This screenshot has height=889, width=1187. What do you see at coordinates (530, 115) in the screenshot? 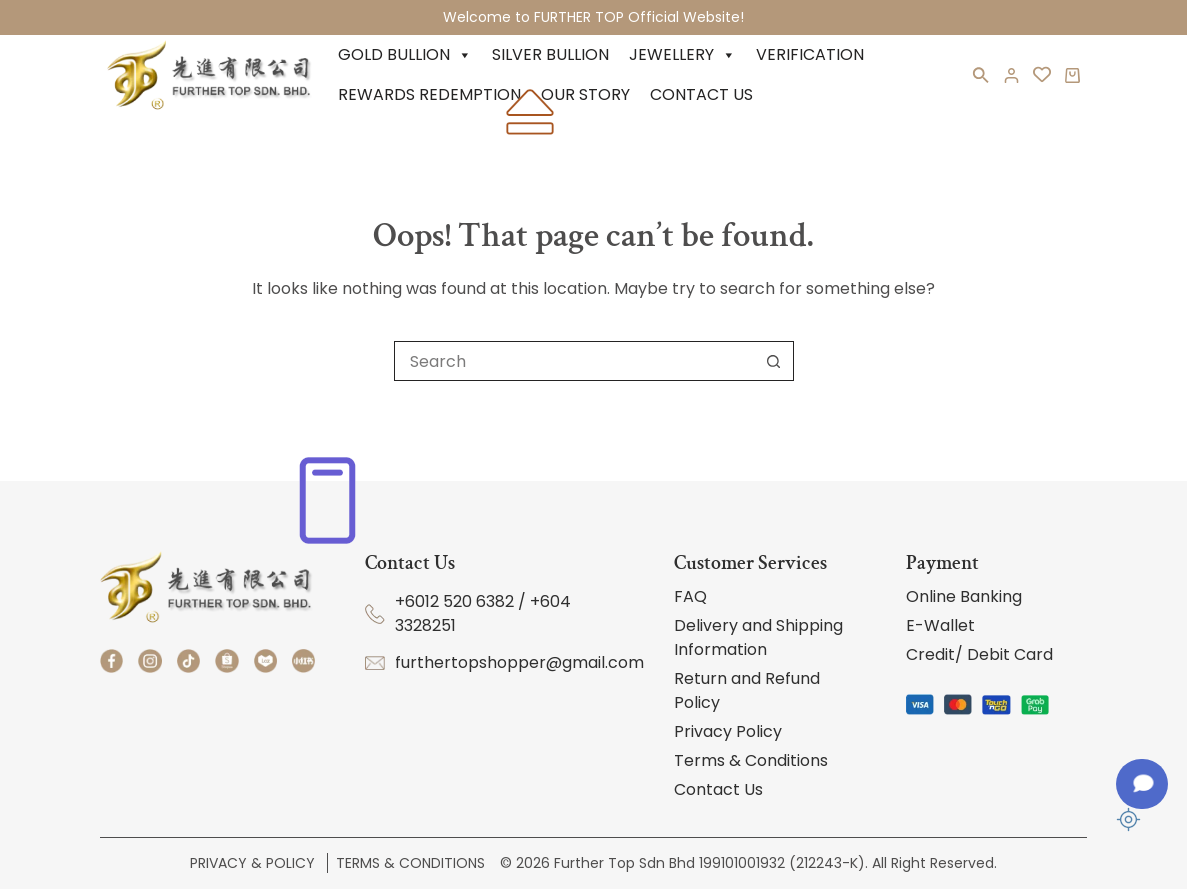
I see `eject media or disc` at bounding box center [530, 115].